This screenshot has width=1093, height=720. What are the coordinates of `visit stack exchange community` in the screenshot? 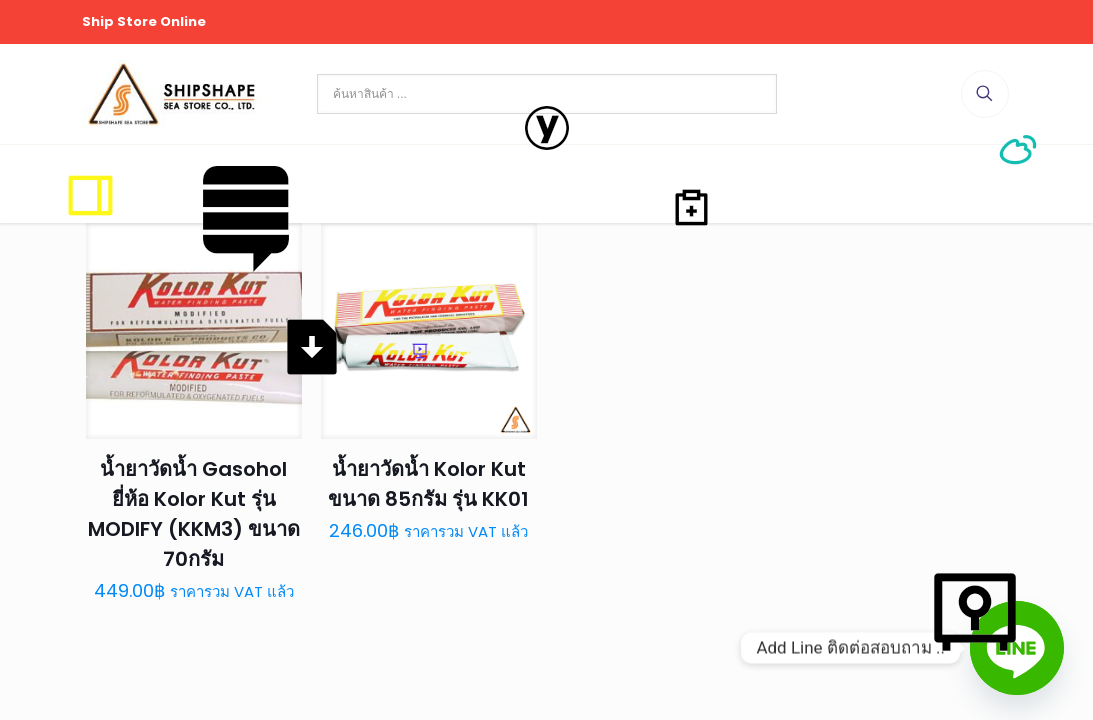 It's located at (246, 219).